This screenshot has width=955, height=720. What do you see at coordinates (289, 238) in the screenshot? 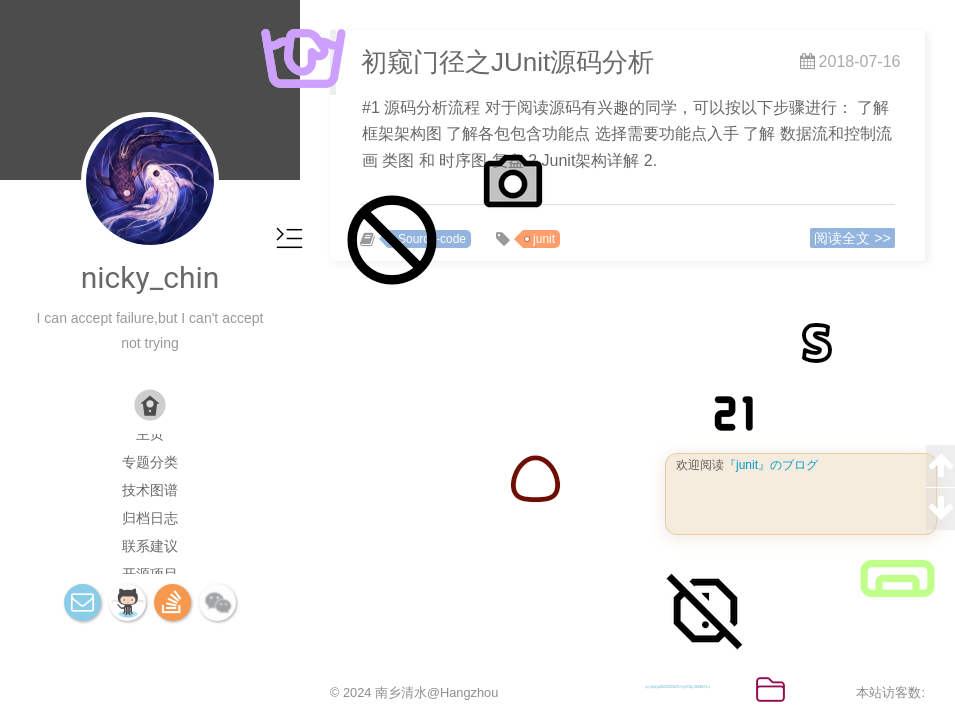
I see `increase text indent level` at bounding box center [289, 238].